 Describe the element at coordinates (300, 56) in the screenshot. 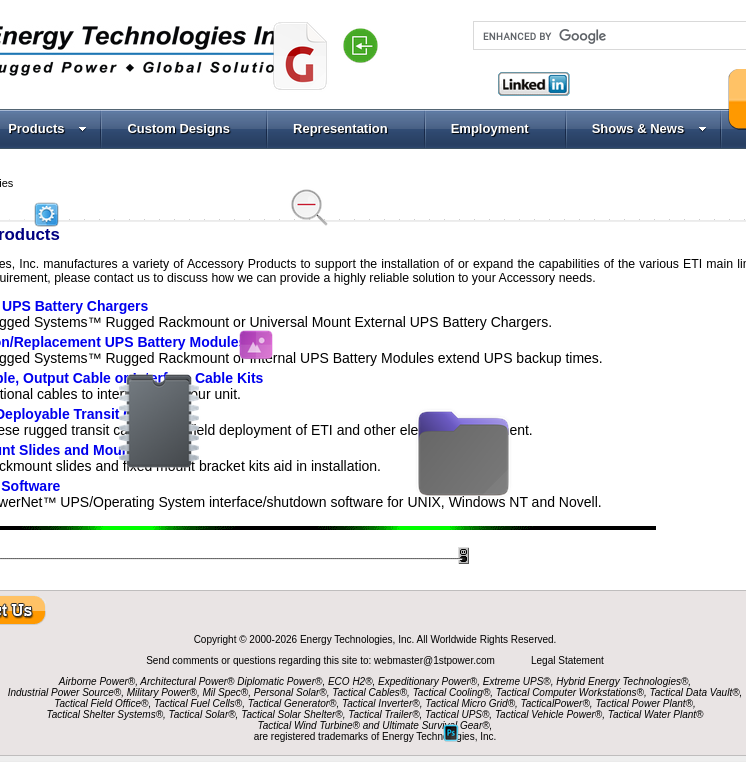

I see `a G-code file for 3D printing or CNC machining` at that location.